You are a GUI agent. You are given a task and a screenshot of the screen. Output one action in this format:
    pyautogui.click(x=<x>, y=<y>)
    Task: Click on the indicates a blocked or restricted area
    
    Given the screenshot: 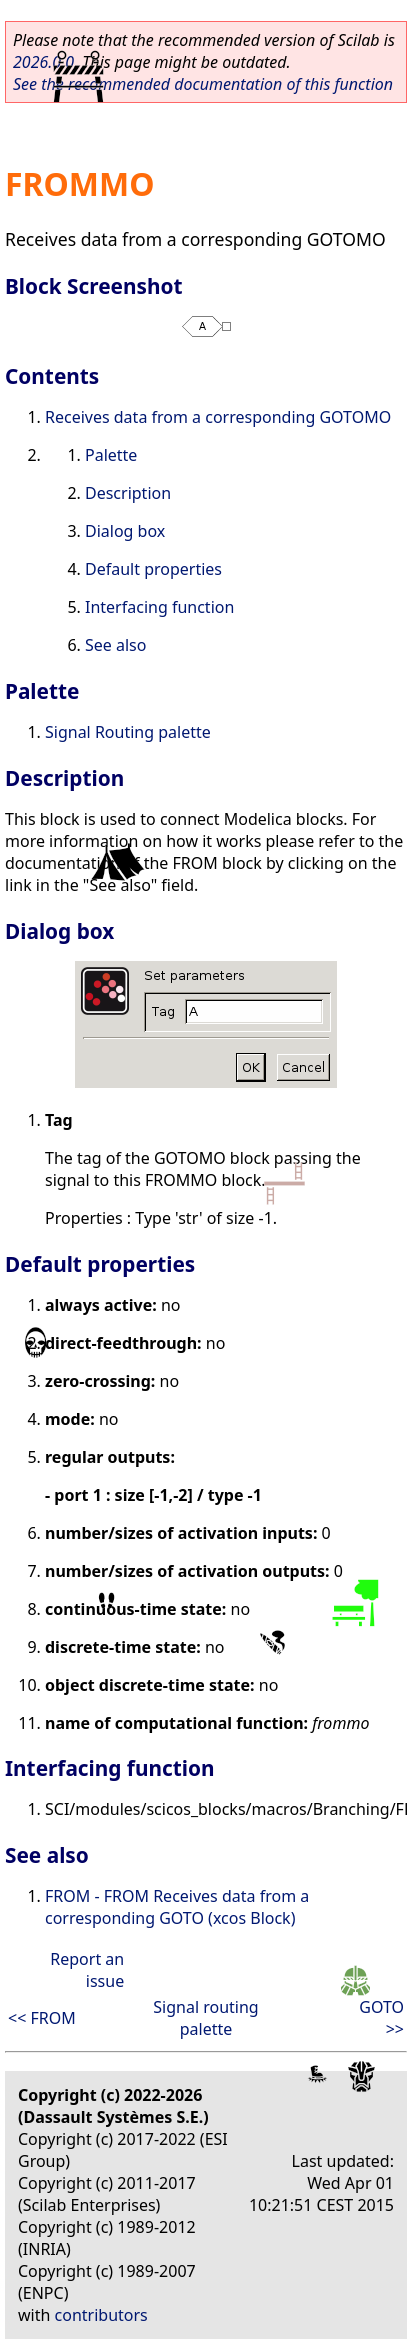 What is the action you would take?
    pyautogui.click(x=78, y=75)
    